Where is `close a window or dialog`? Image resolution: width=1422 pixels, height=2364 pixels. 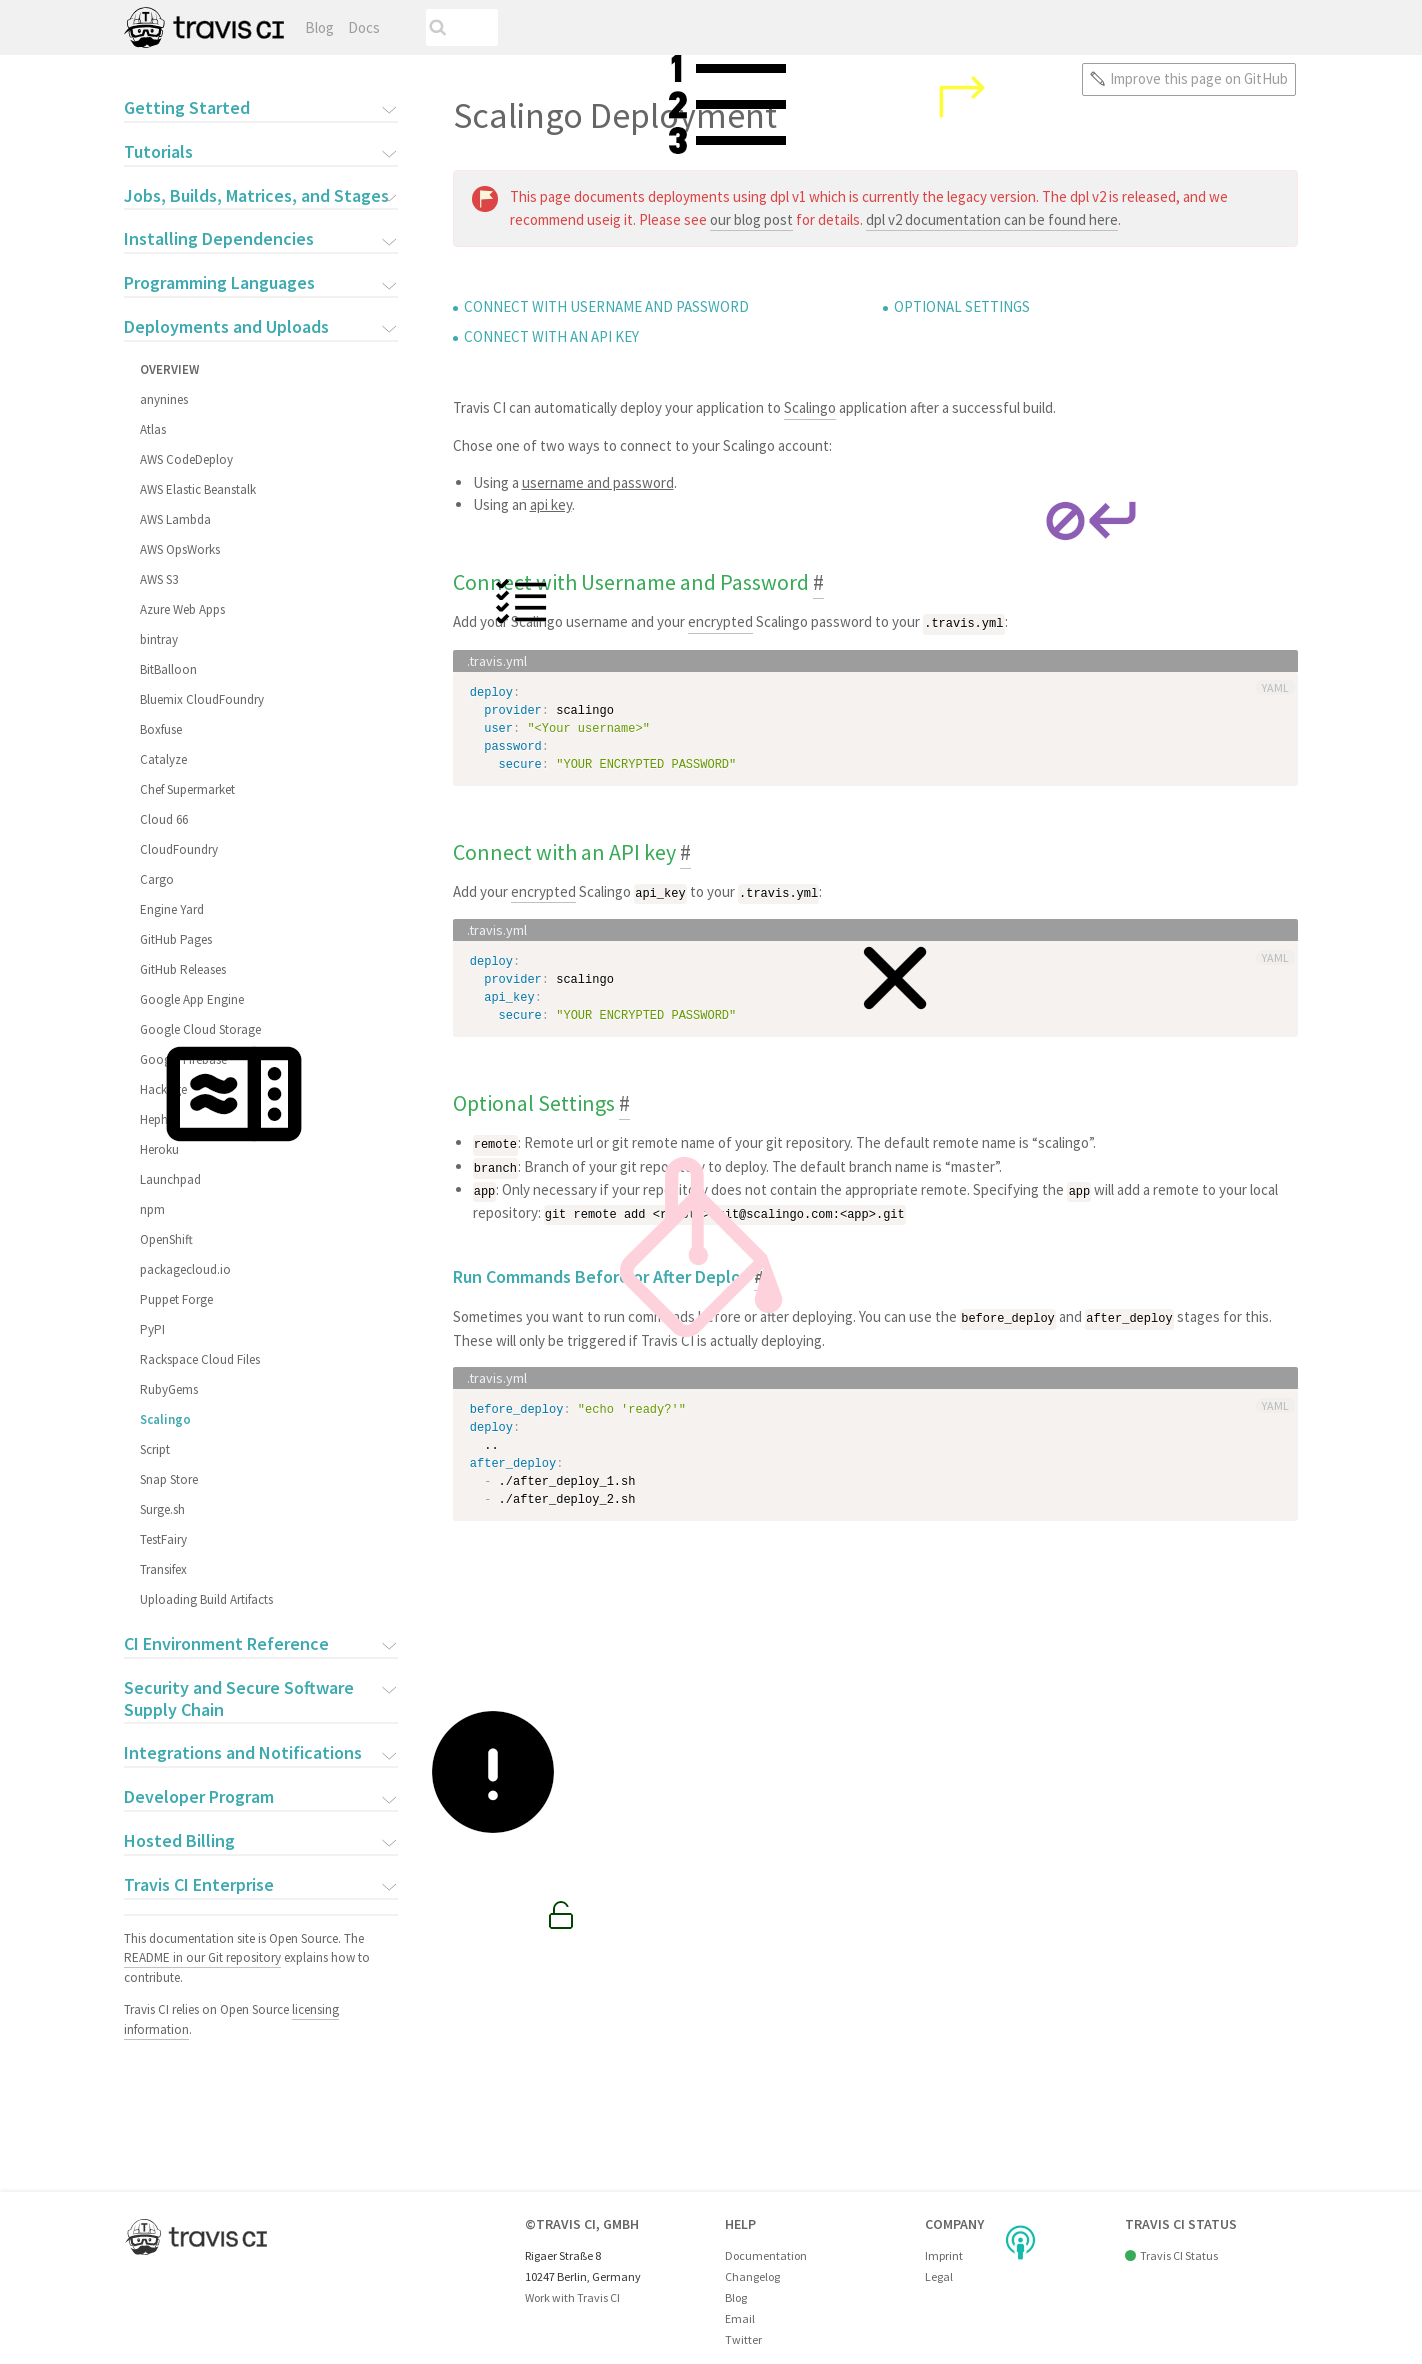
close a window or dialog is located at coordinates (895, 978).